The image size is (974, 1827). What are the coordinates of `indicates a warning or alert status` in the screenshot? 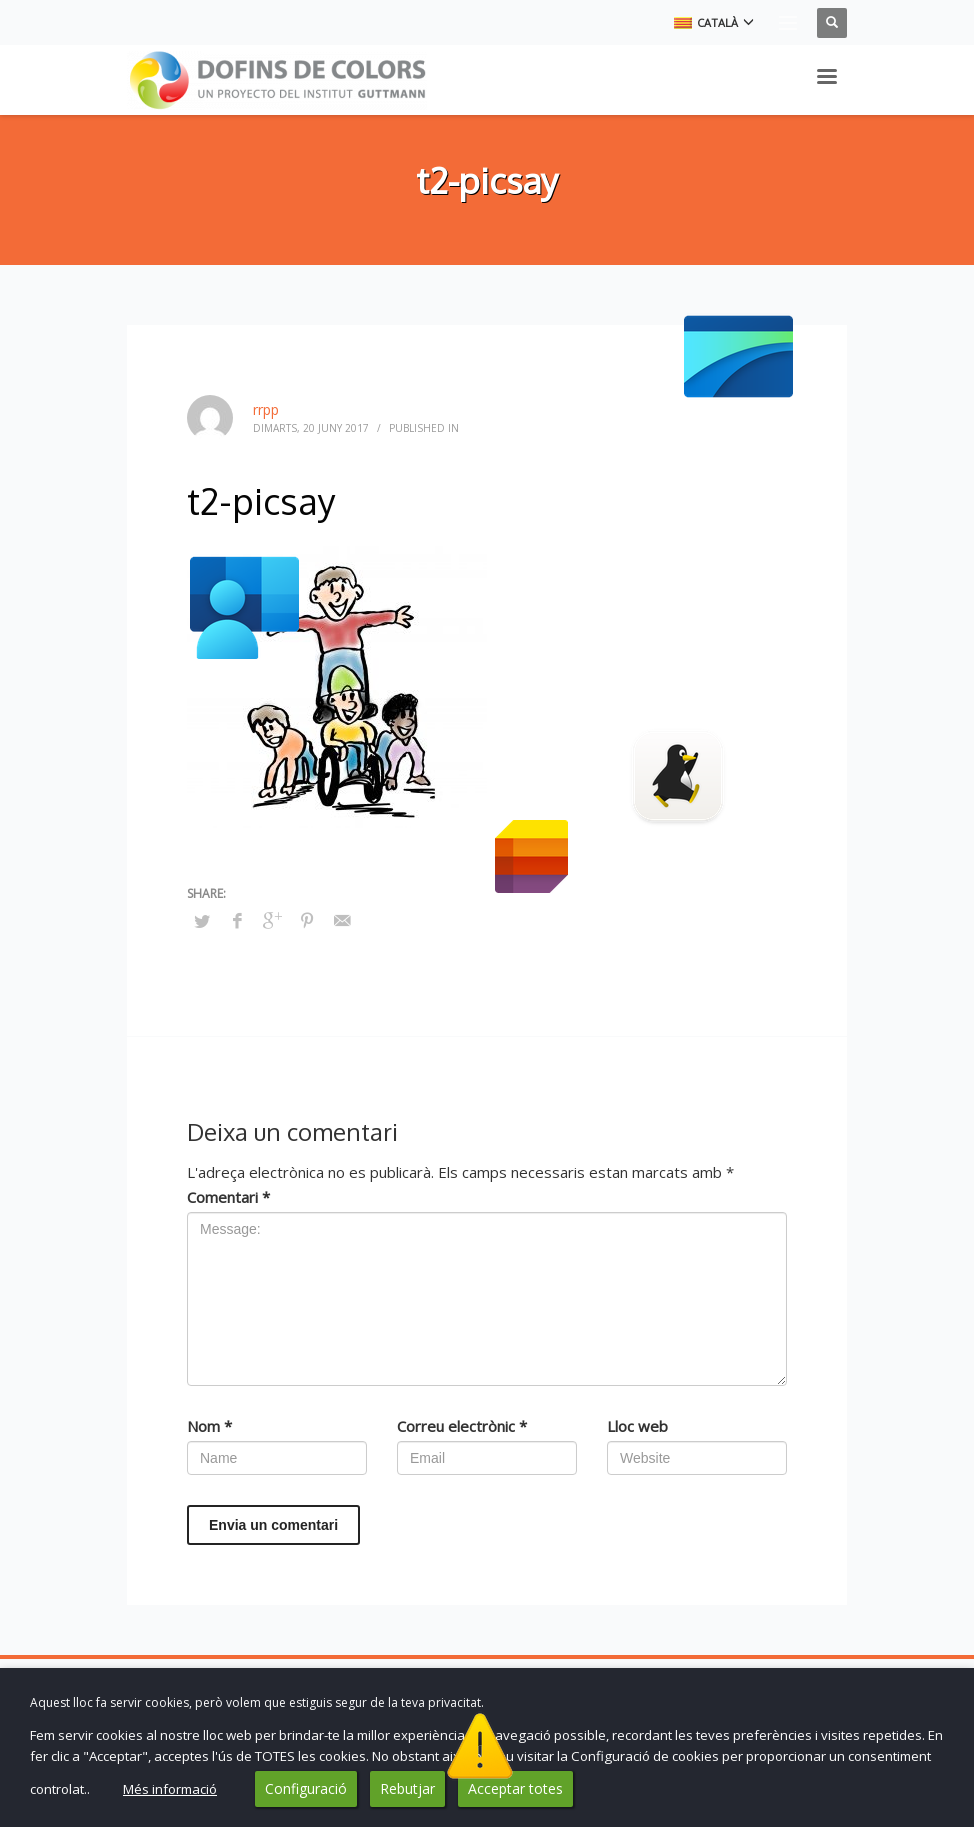 It's located at (480, 1746).